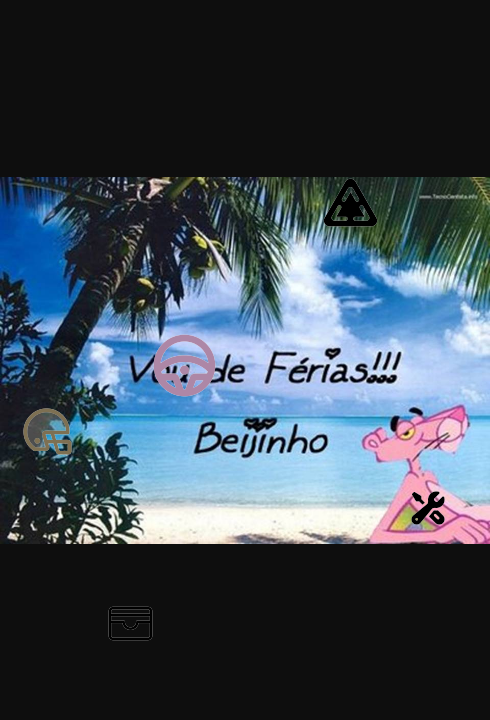  I want to click on access settings or configuration options, so click(428, 508).